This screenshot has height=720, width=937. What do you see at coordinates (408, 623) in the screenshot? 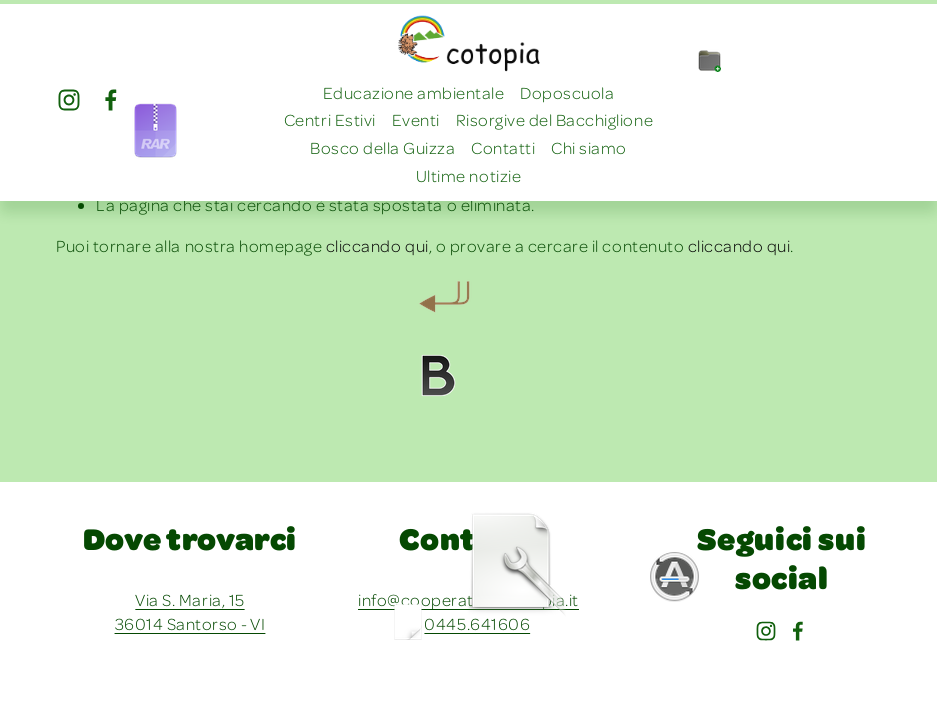
I see `a blank document or stationery template` at bounding box center [408, 623].